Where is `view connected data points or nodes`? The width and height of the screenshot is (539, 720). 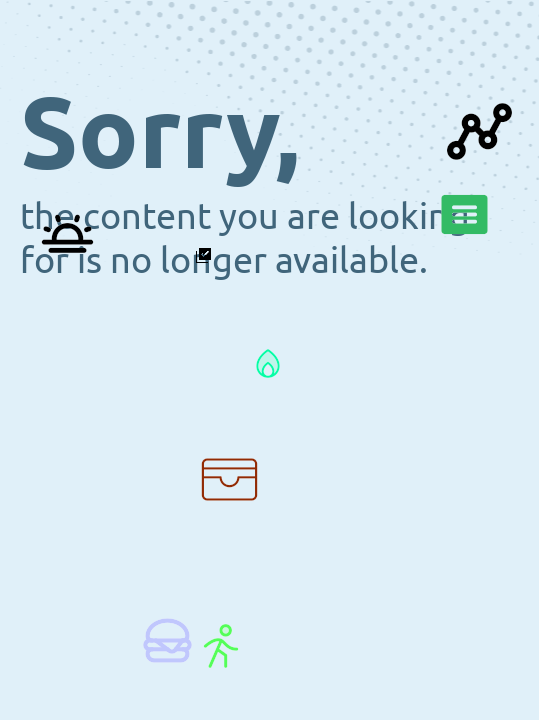 view connected data points or nodes is located at coordinates (479, 131).